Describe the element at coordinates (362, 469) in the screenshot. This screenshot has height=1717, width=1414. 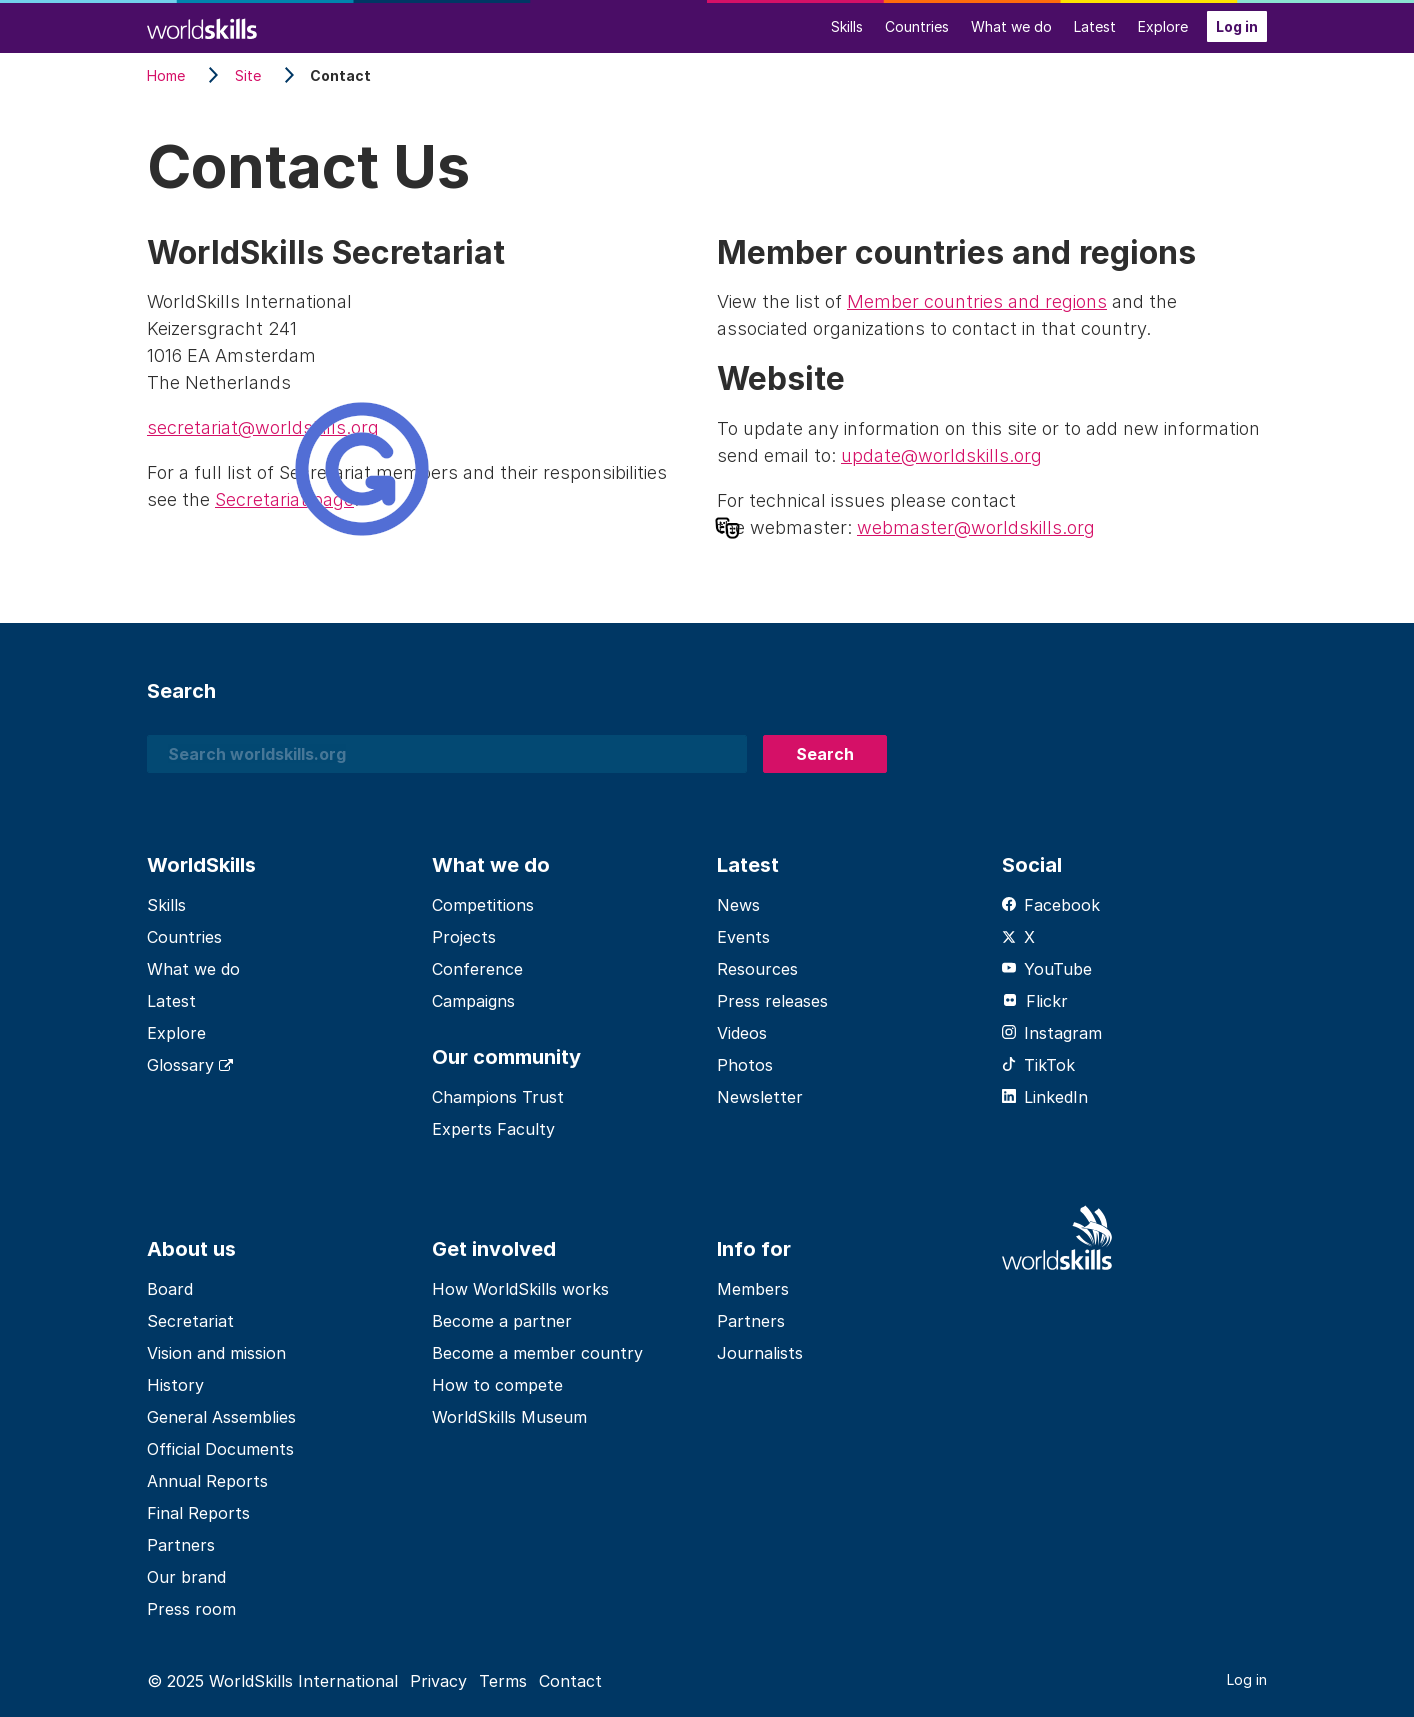
I see `open Grammarly writing assistant` at that location.